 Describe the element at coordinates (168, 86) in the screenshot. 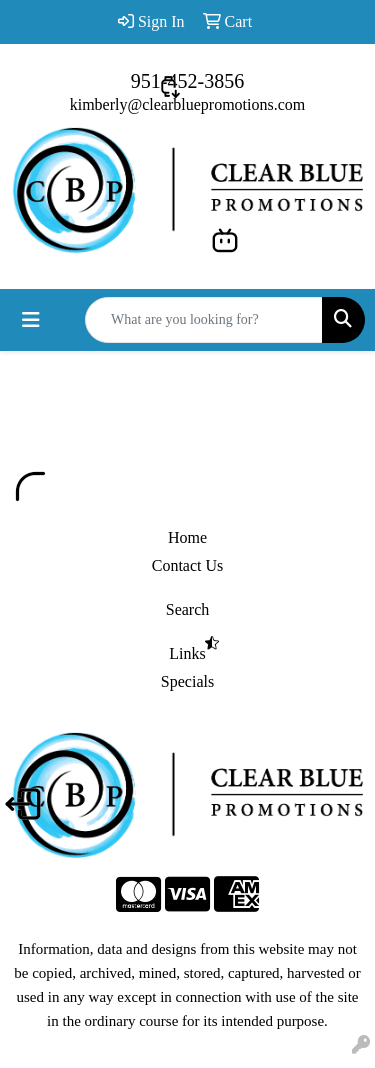

I see `download to smartwatch` at that location.